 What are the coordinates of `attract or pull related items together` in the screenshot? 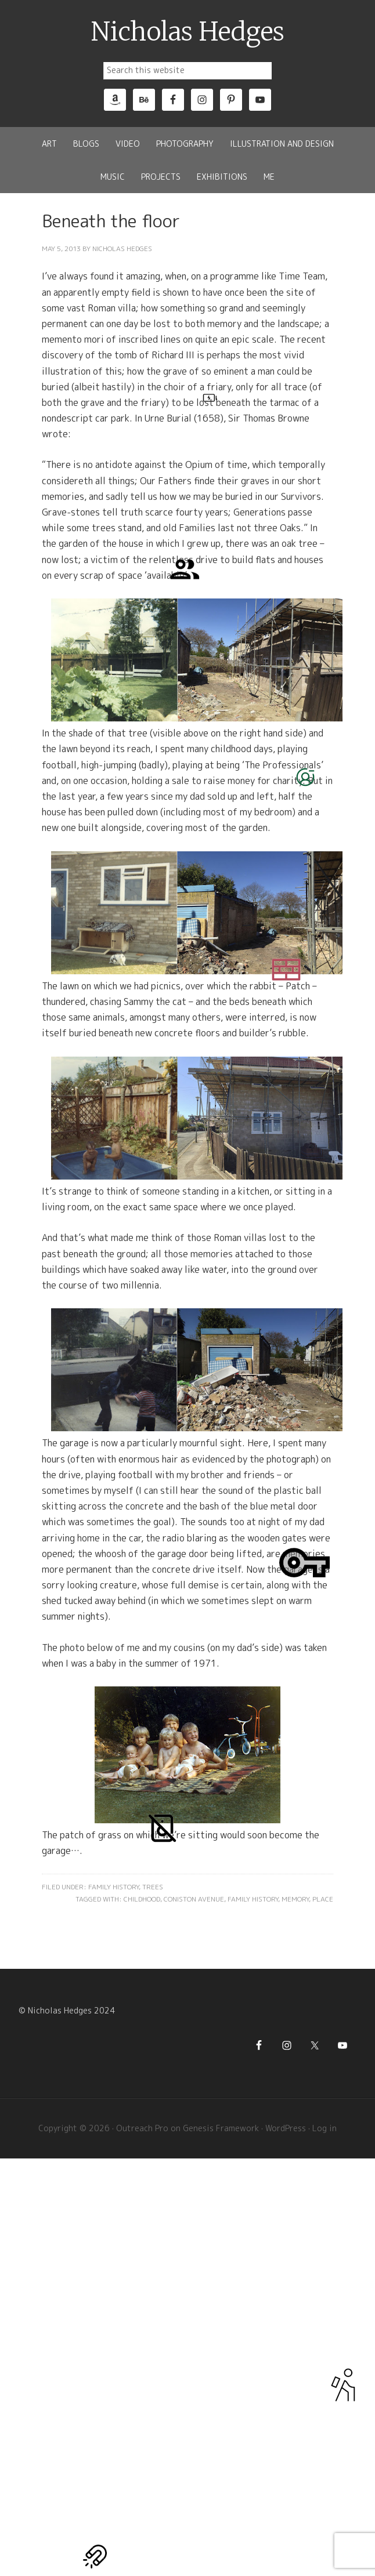 It's located at (95, 2556).